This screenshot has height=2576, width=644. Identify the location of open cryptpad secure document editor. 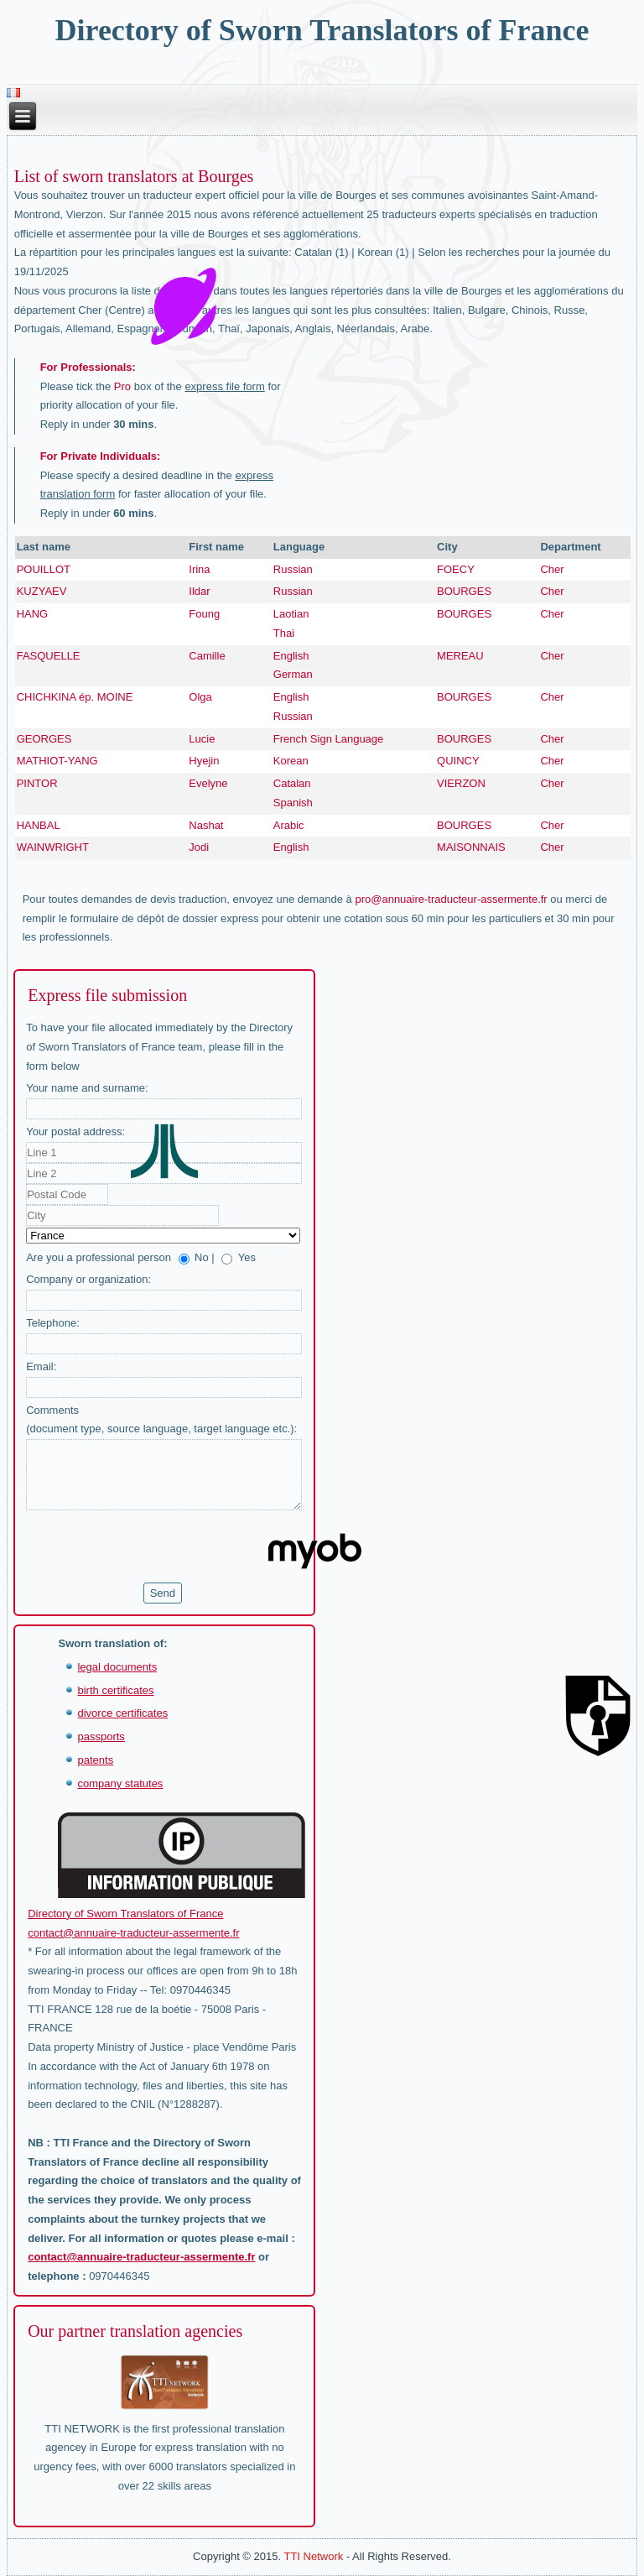
(598, 1716).